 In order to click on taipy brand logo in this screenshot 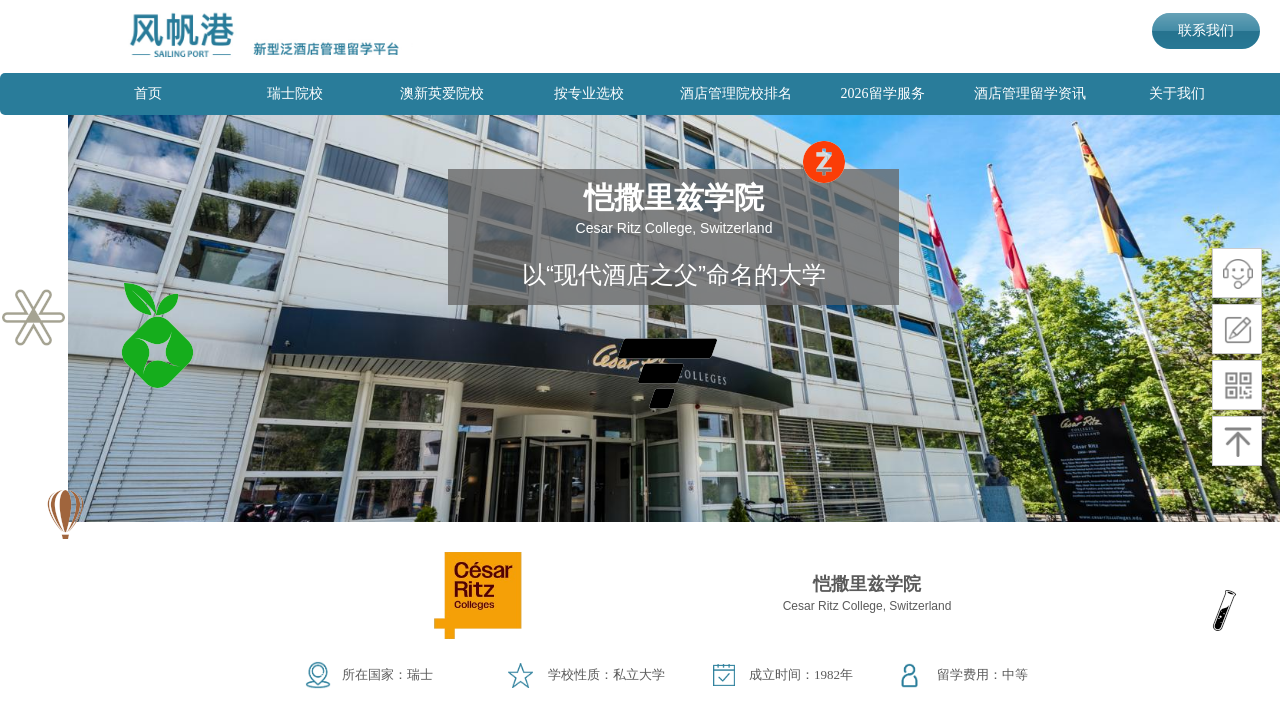, I will do `click(667, 373)`.